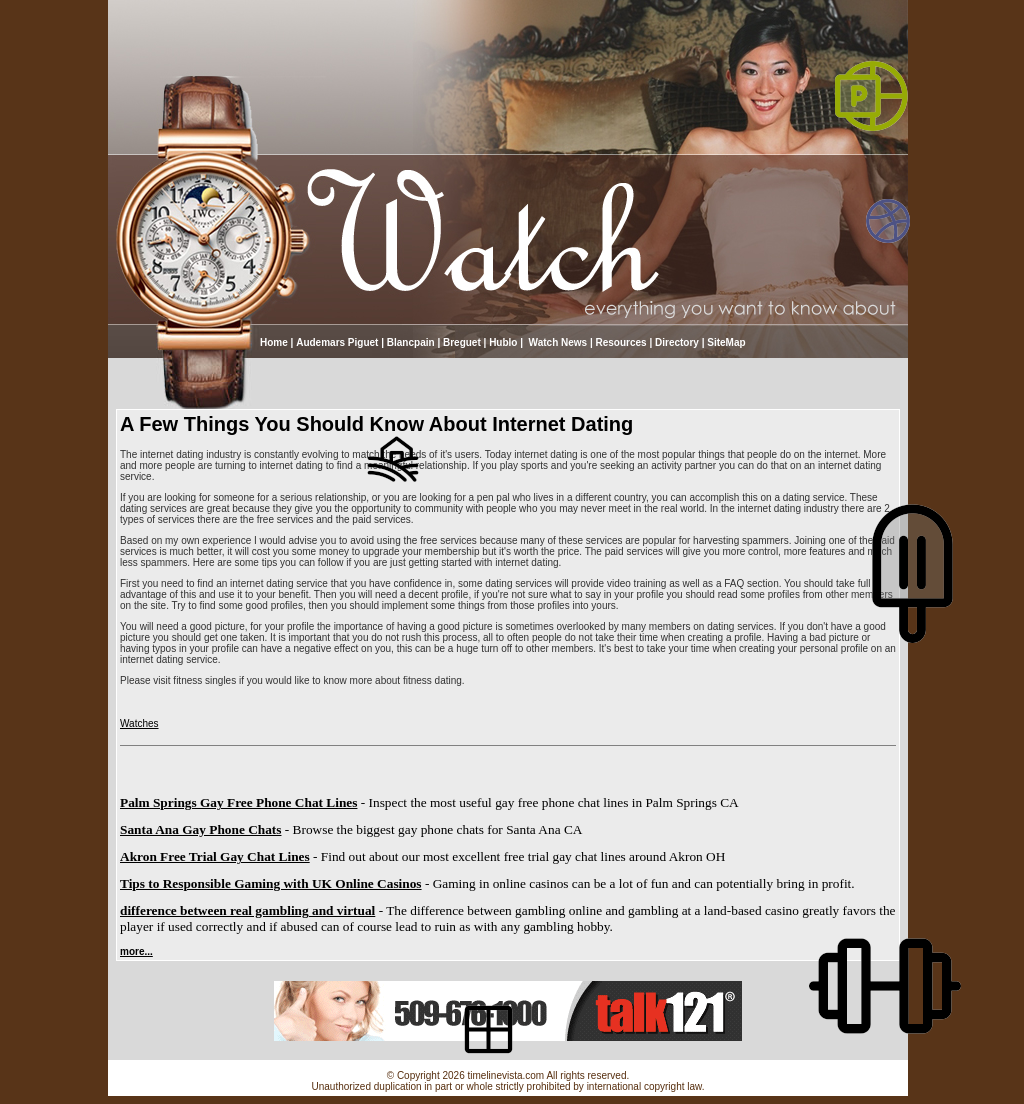 The height and width of the screenshot is (1104, 1024). Describe the element at coordinates (888, 221) in the screenshot. I see `visit dribbble profile or portfolio` at that location.